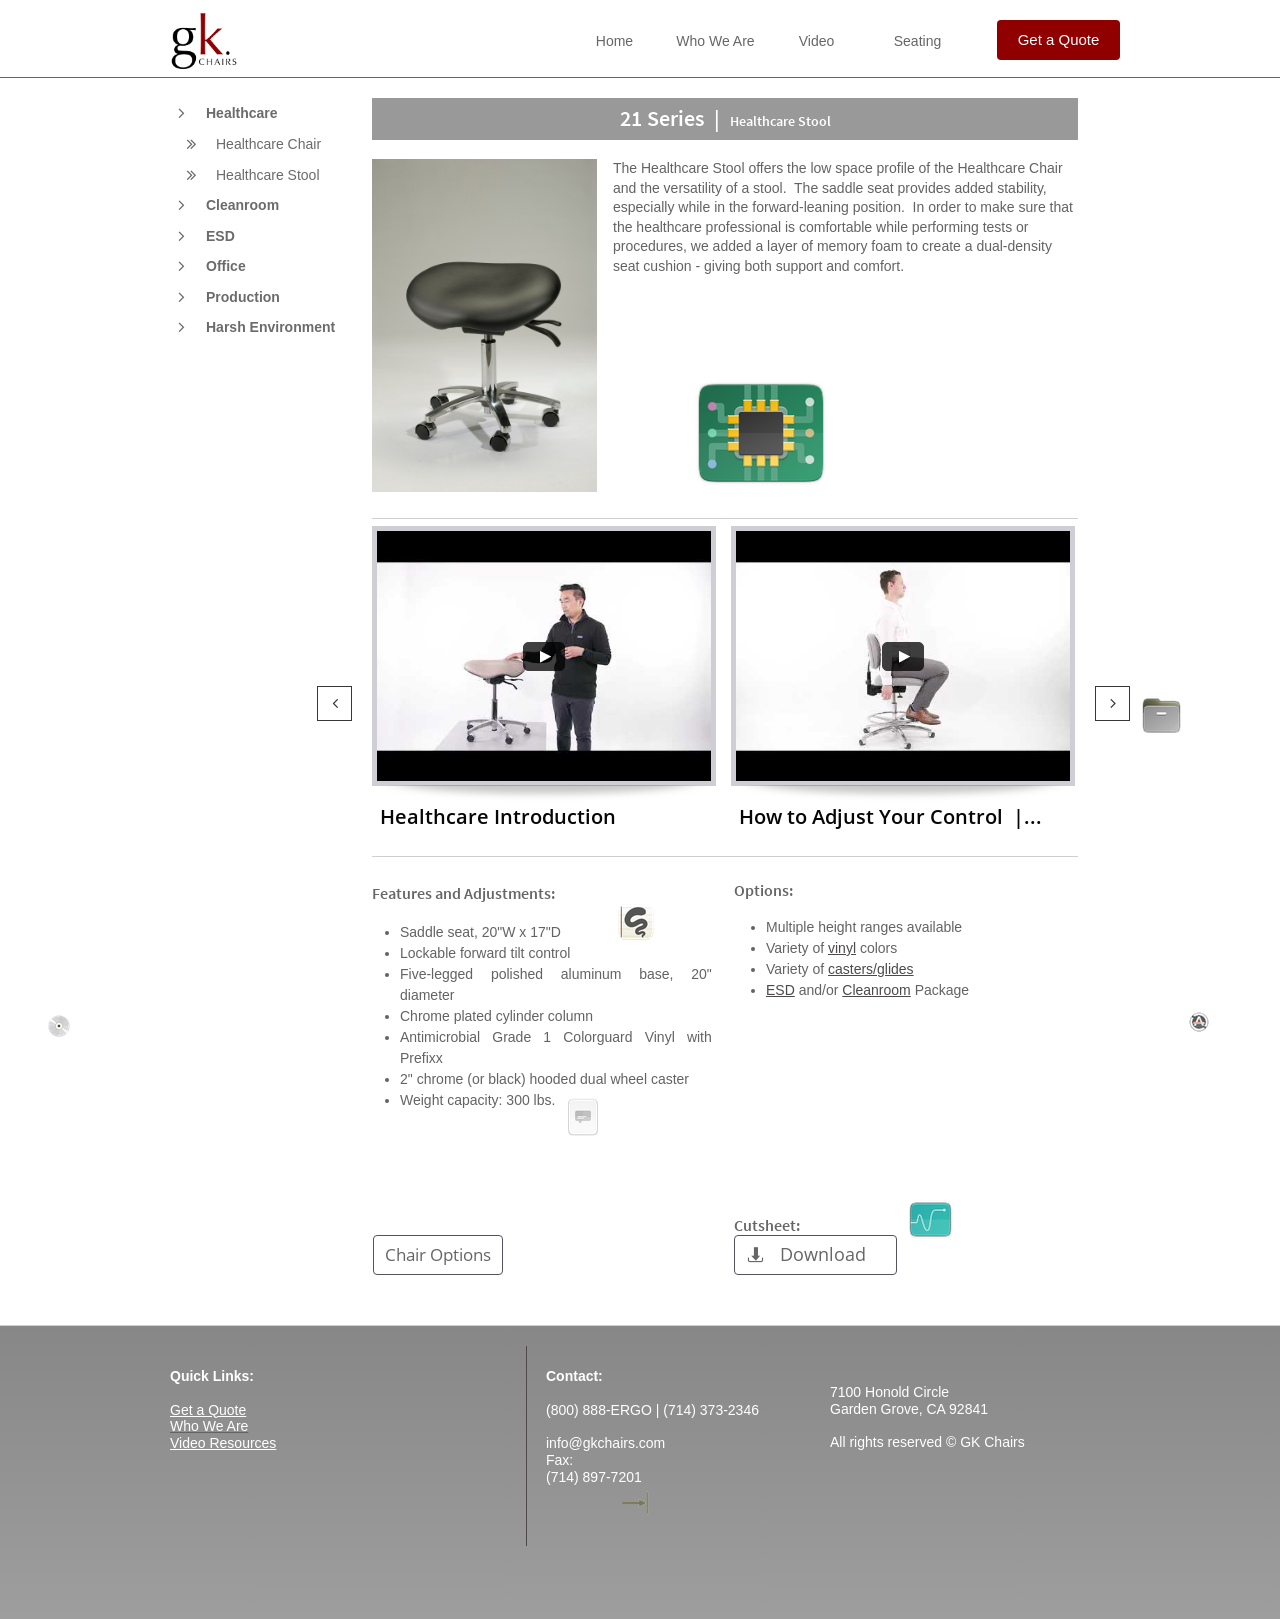 This screenshot has width=1280, height=1619. What do you see at coordinates (1161, 715) in the screenshot?
I see `open the file manager application` at bounding box center [1161, 715].